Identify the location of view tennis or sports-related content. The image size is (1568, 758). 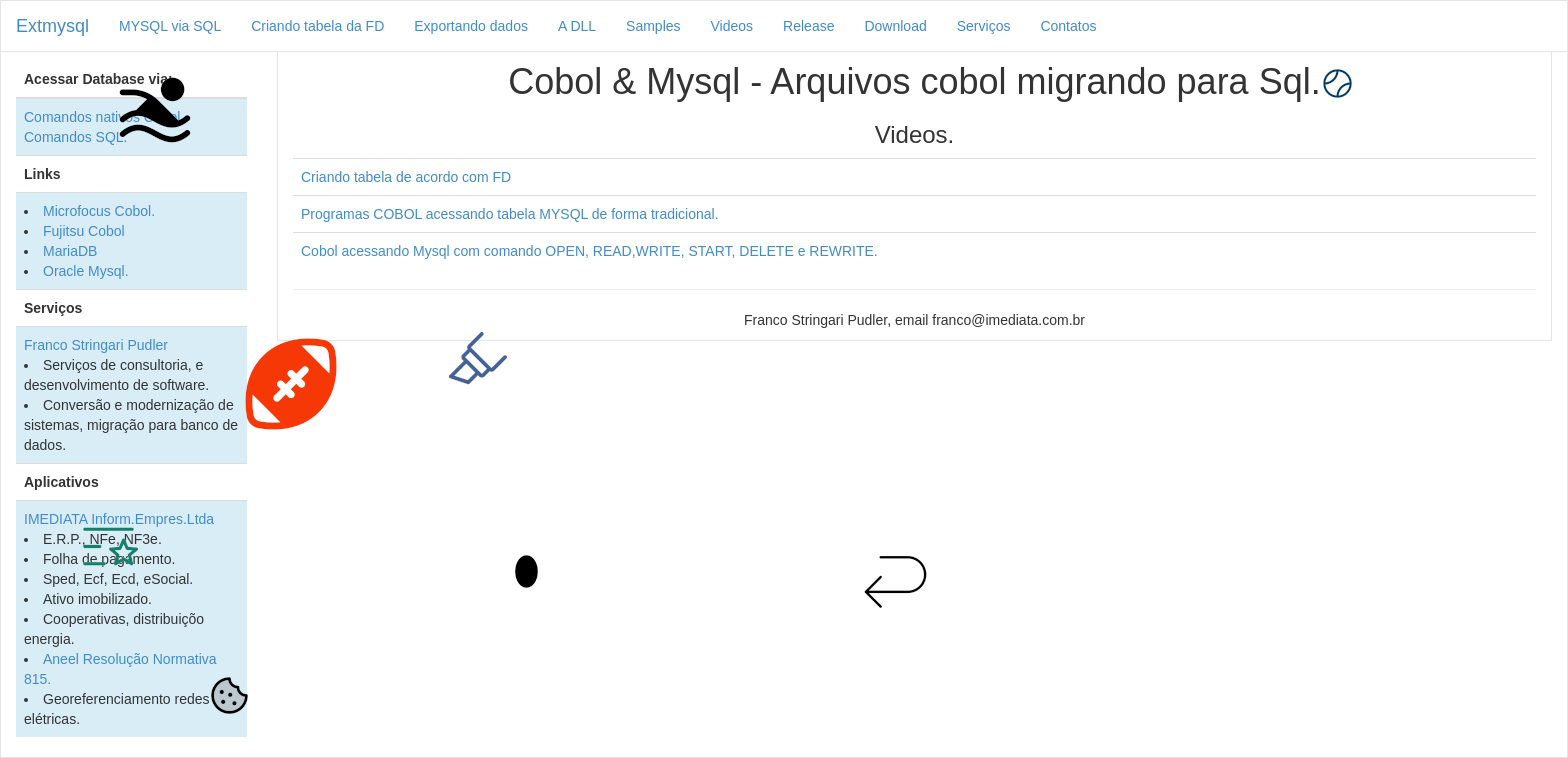
(1337, 83).